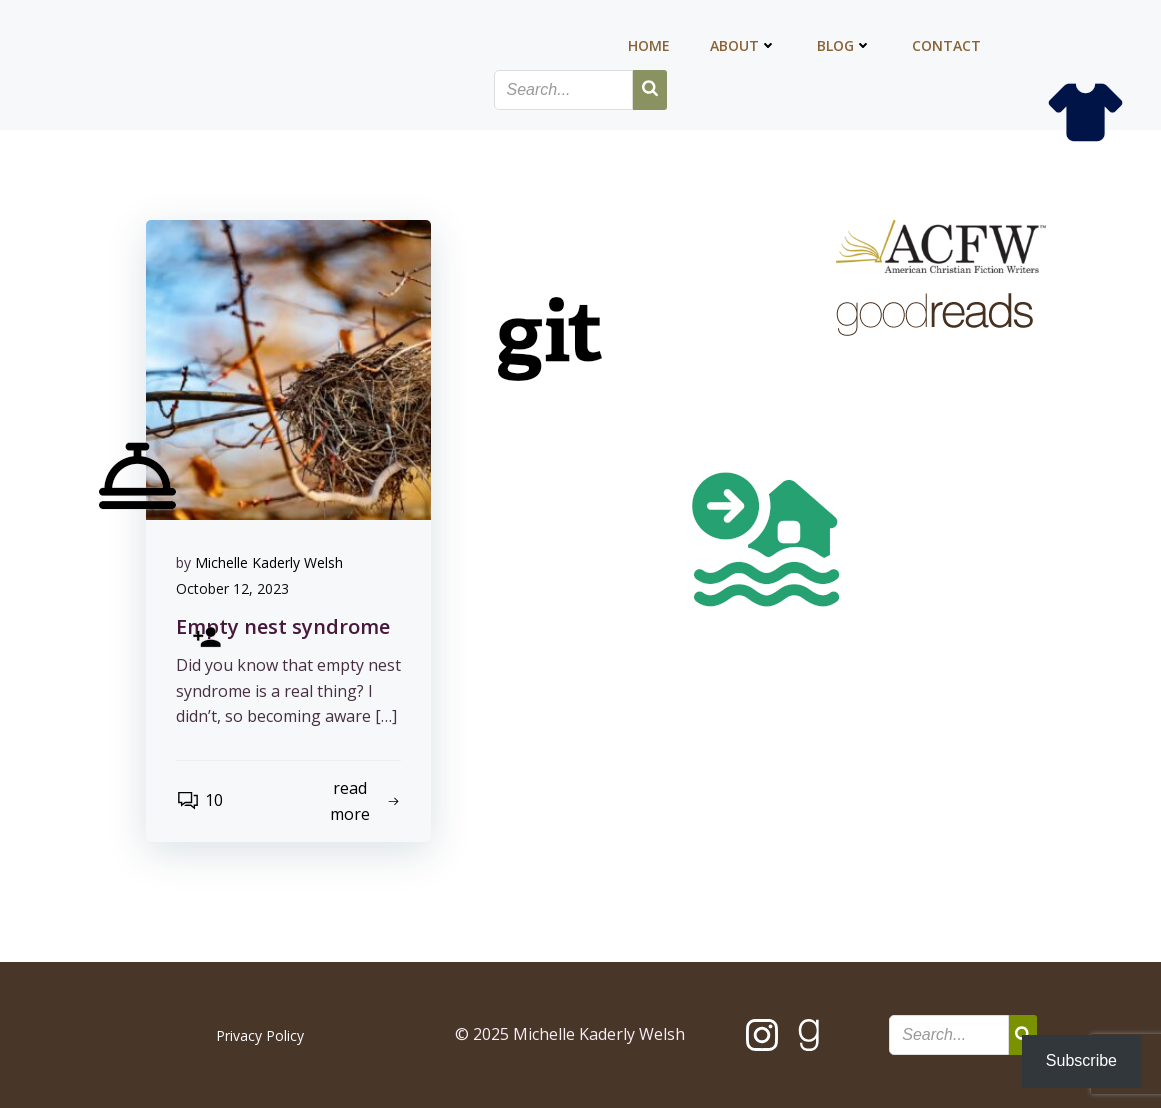  I want to click on ring for service or assistance, so click(137, 478).